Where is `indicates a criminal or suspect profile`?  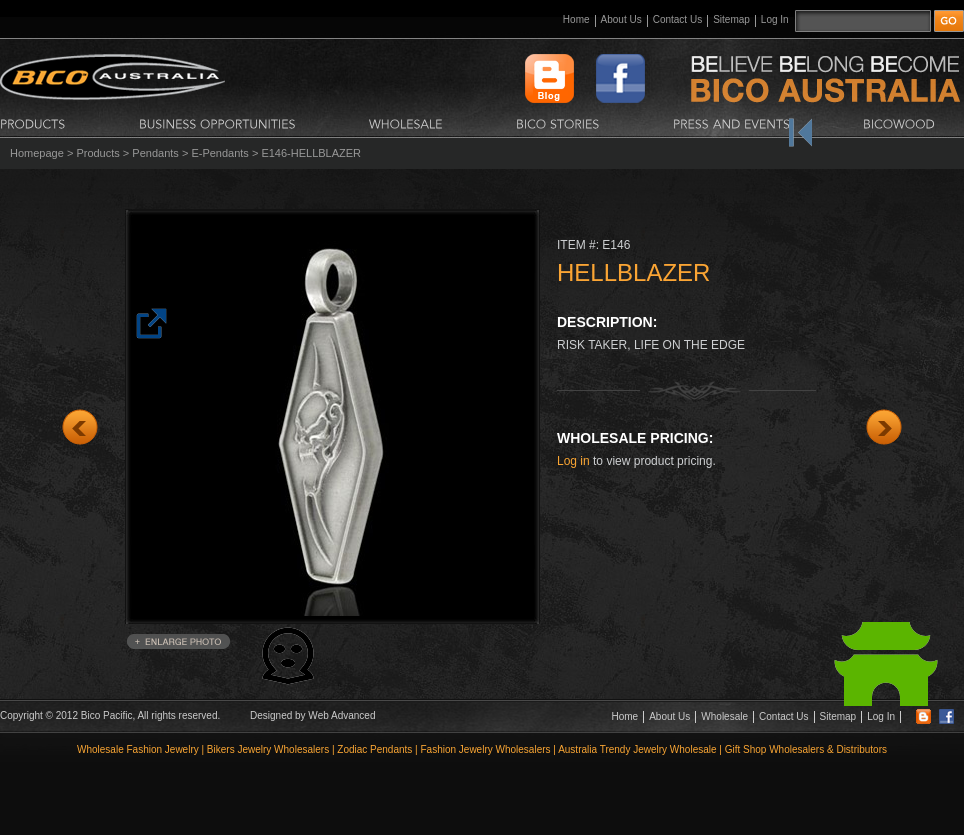
indicates a criminal or suspect profile is located at coordinates (288, 656).